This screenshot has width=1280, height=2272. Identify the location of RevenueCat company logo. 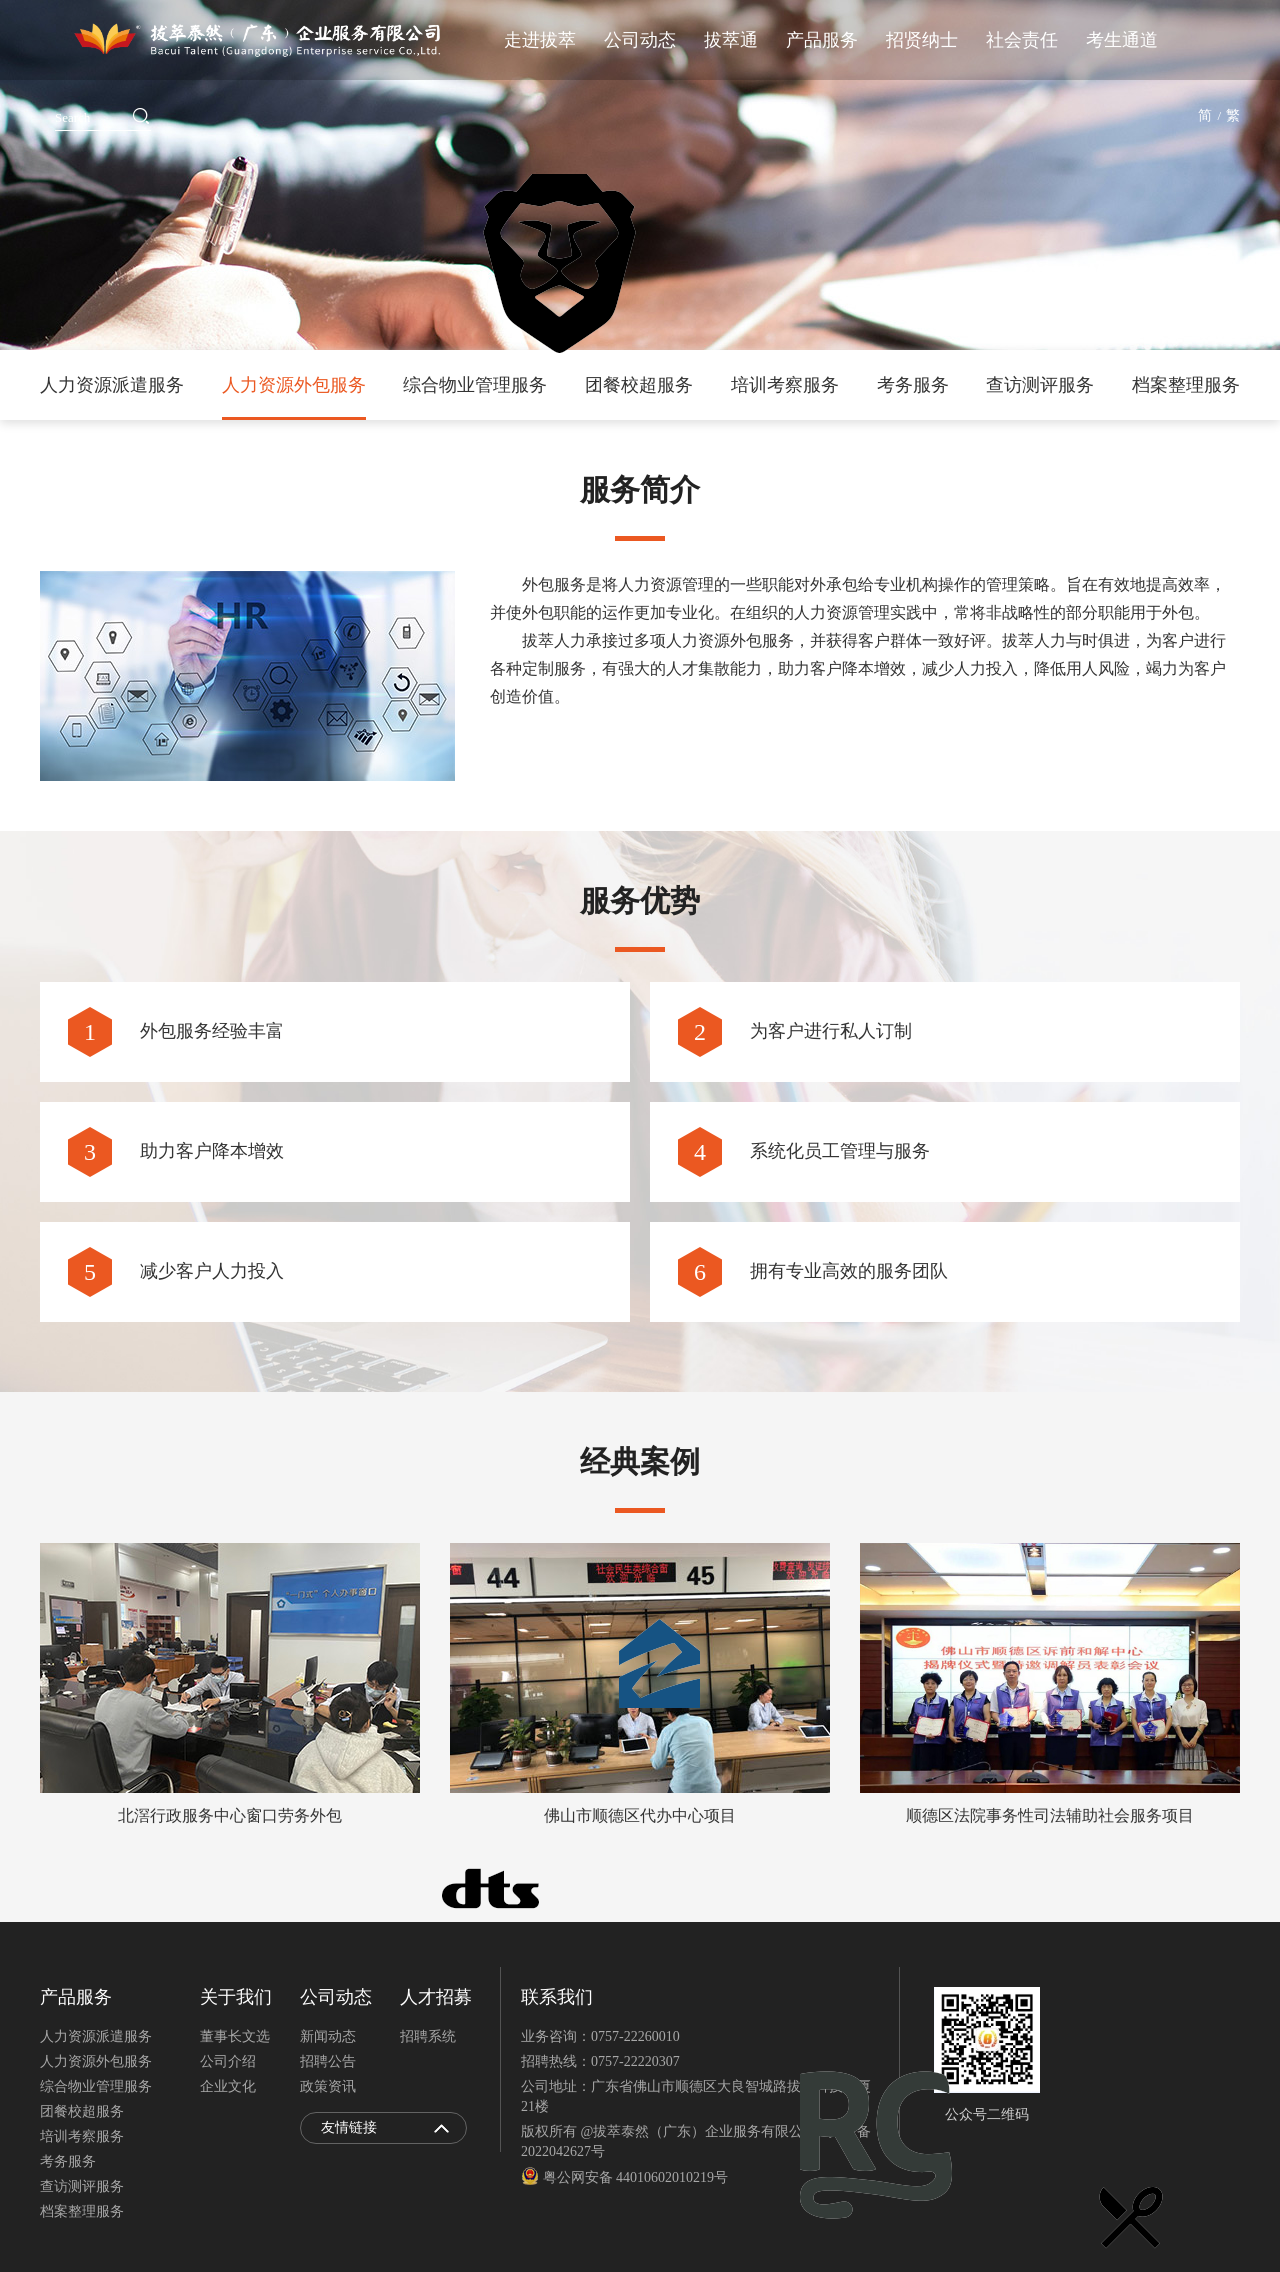
(876, 2145).